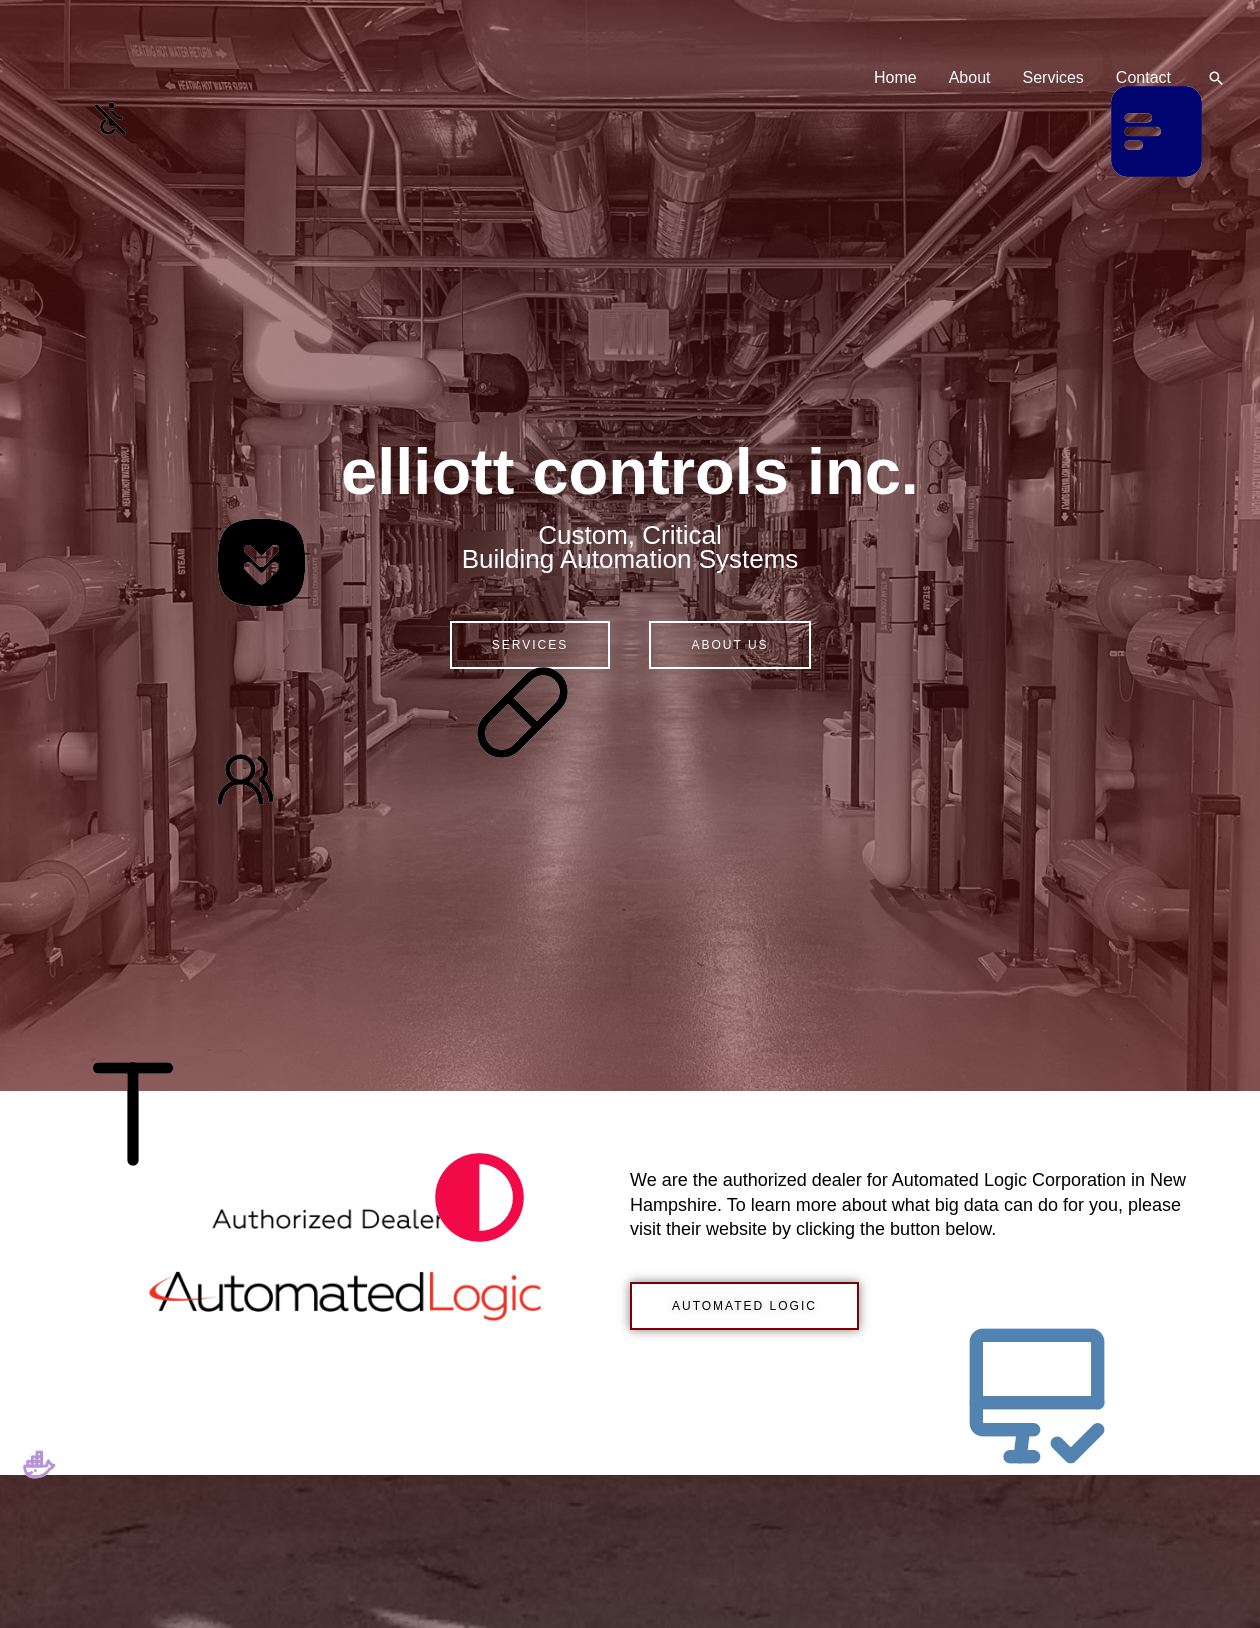 The height and width of the screenshot is (1628, 1260). I want to click on align content to the left, vertically centered, so click(1156, 131).